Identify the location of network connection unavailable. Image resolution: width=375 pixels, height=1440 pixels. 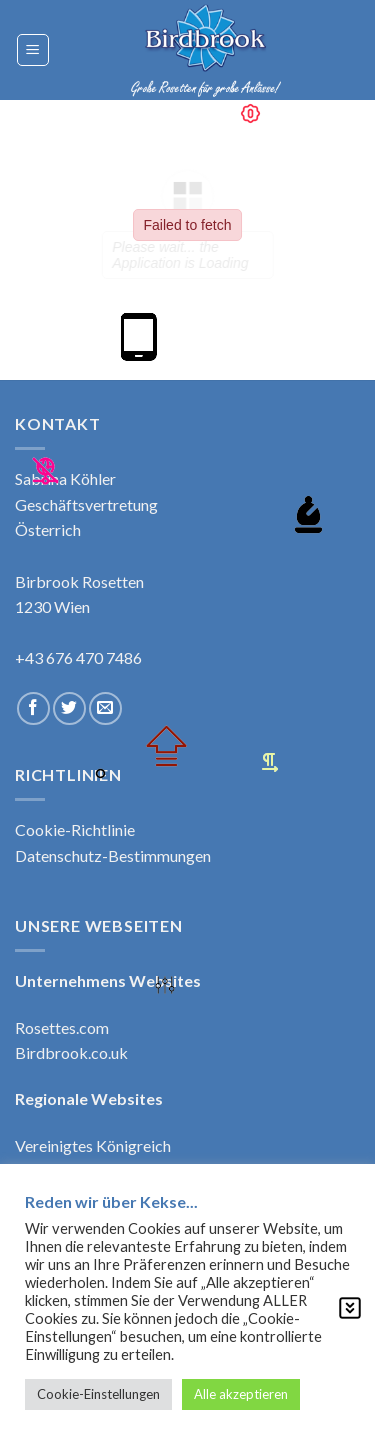
(45, 470).